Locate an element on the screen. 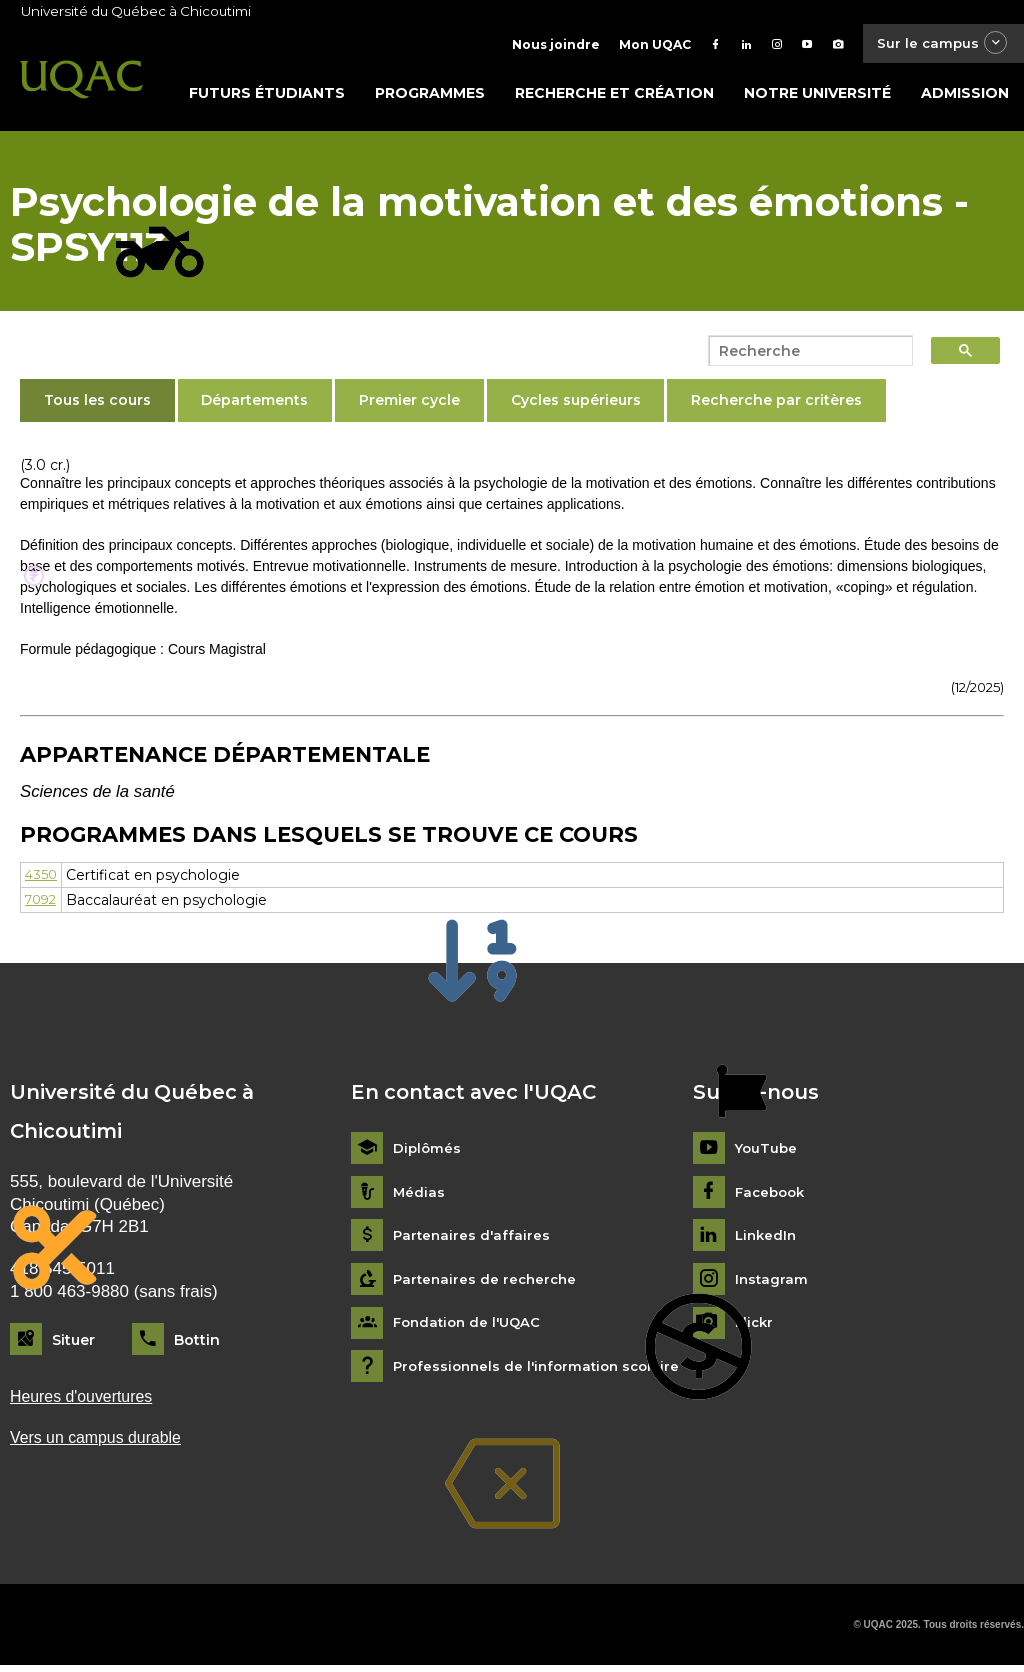 Image resolution: width=1024 pixels, height=1672 pixels. sort items in ascending numerical order is located at coordinates (475, 960).